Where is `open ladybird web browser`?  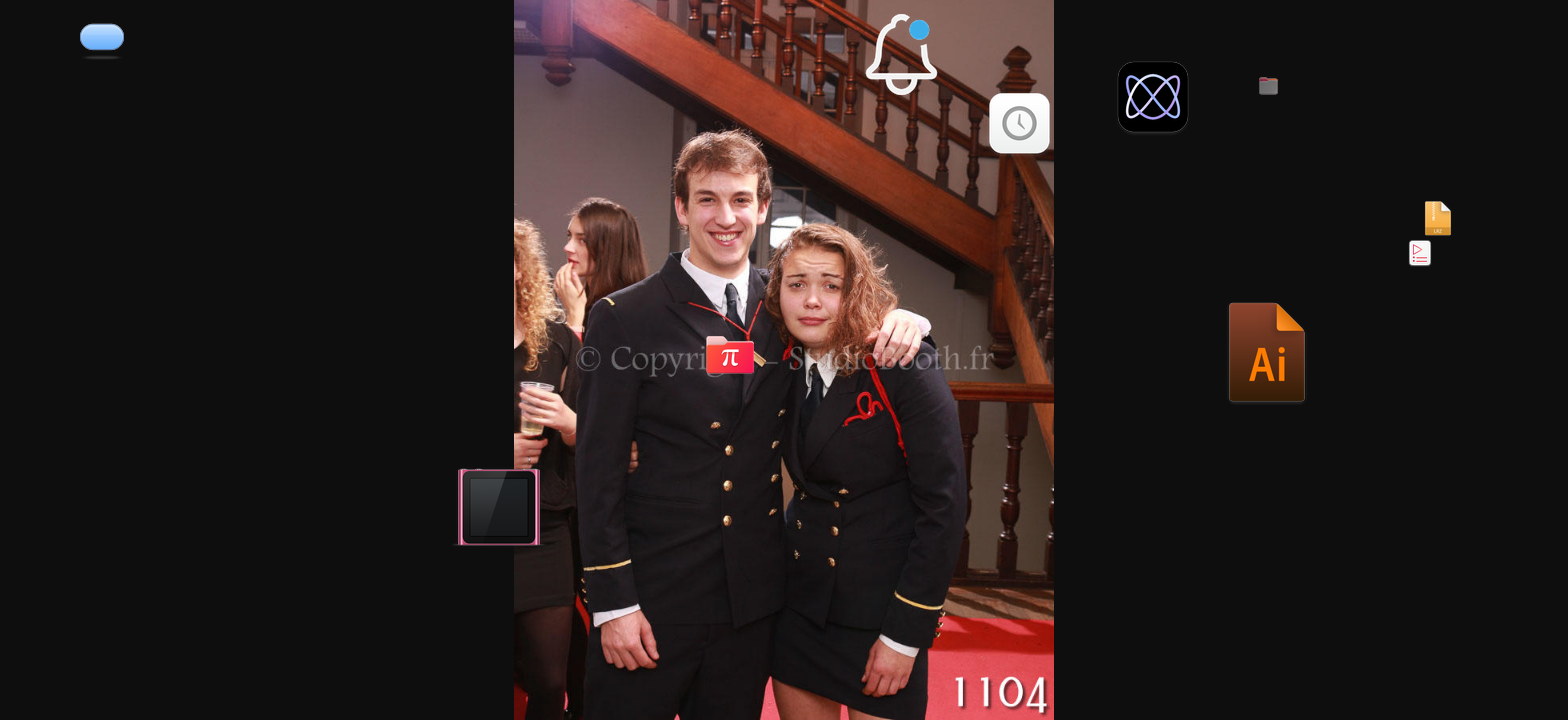 open ladybird web browser is located at coordinates (1153, 97).